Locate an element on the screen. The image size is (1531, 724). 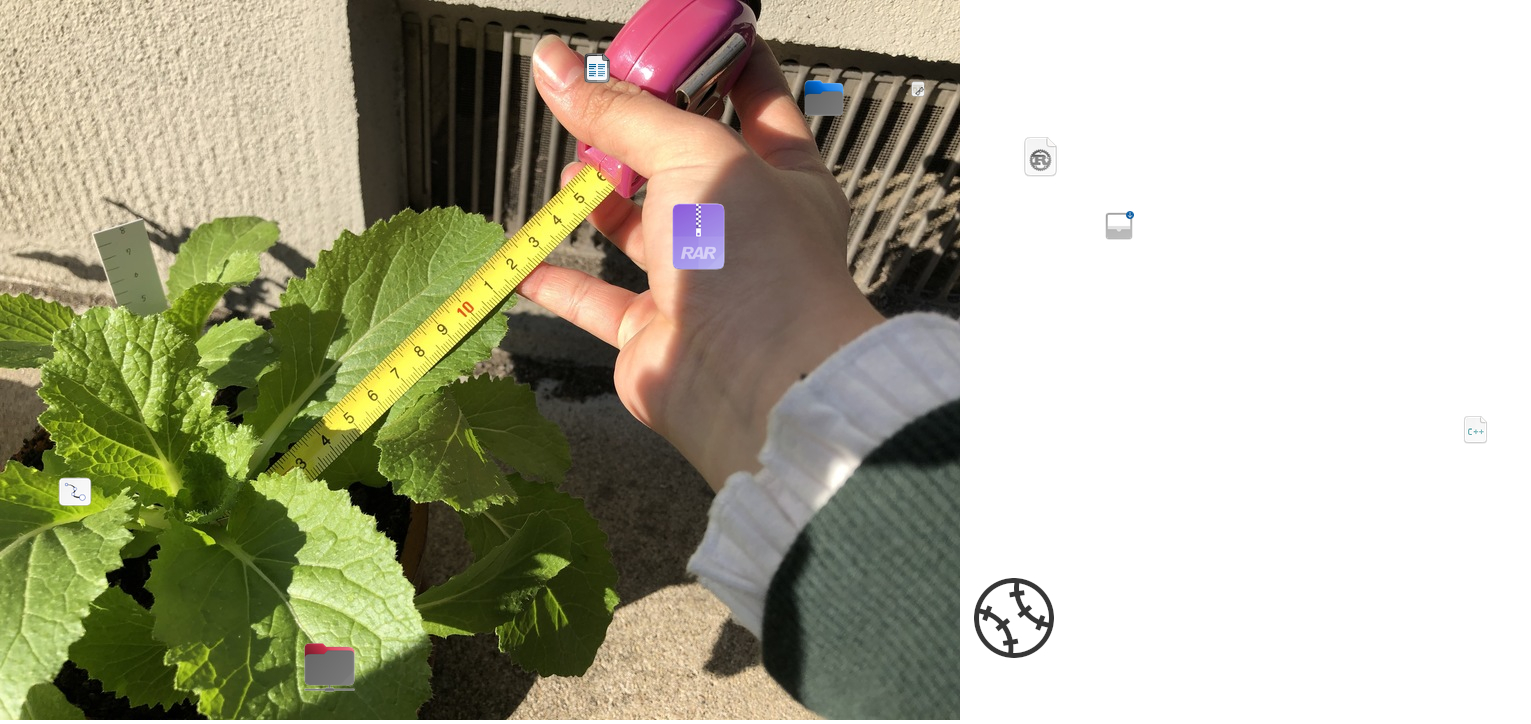
access your email inbox is located at coordinates (1119, 226).